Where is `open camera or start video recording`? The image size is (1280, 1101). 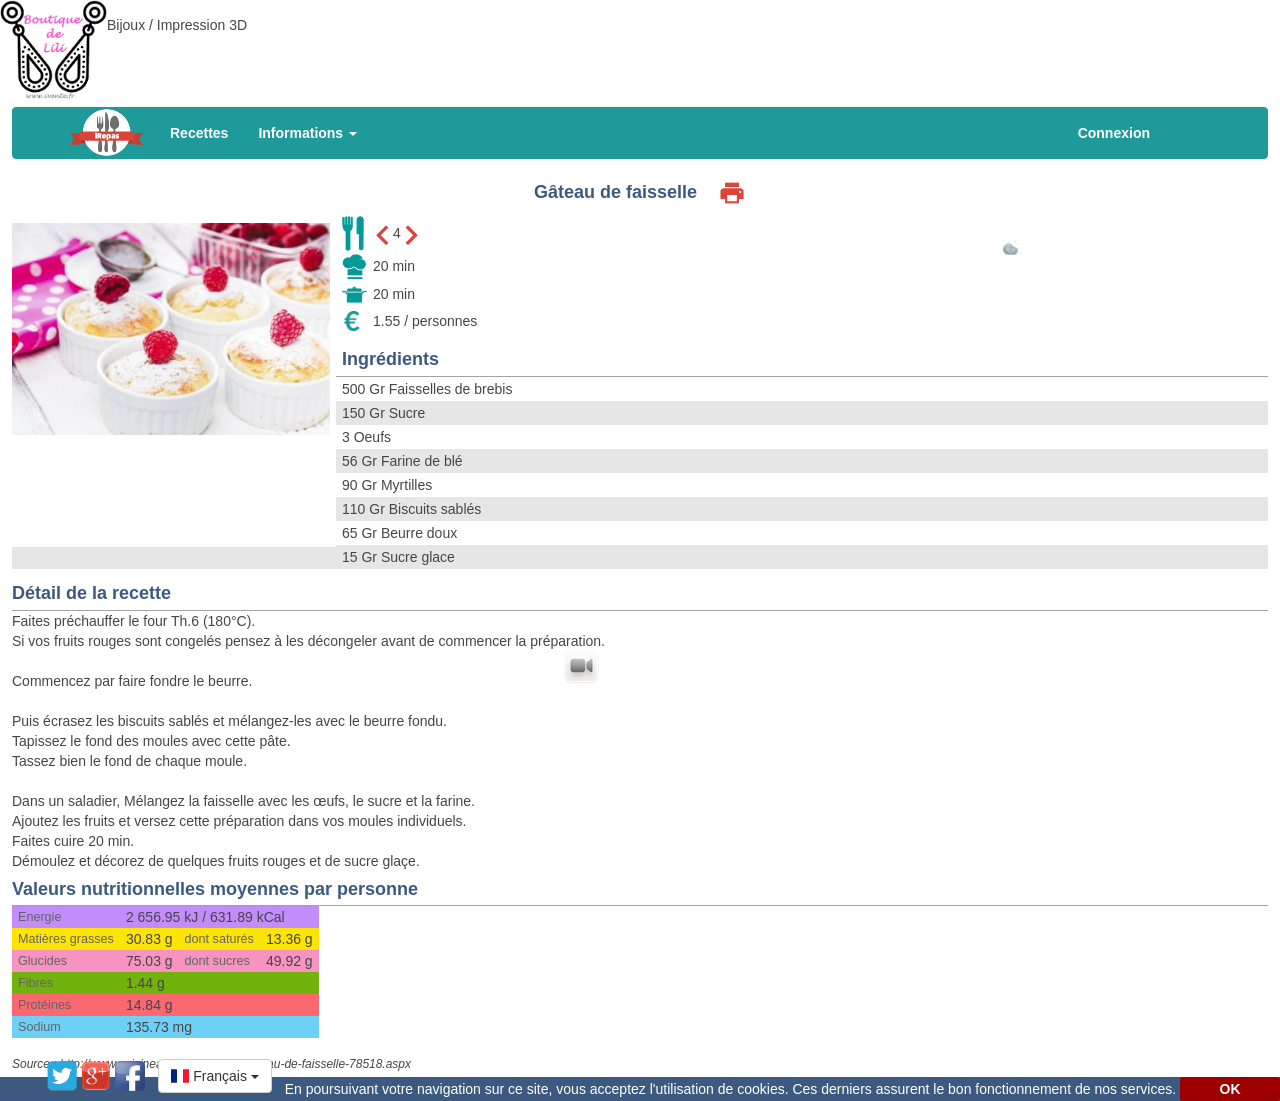 open camera or start video recording is located at coordinates (581, 665).